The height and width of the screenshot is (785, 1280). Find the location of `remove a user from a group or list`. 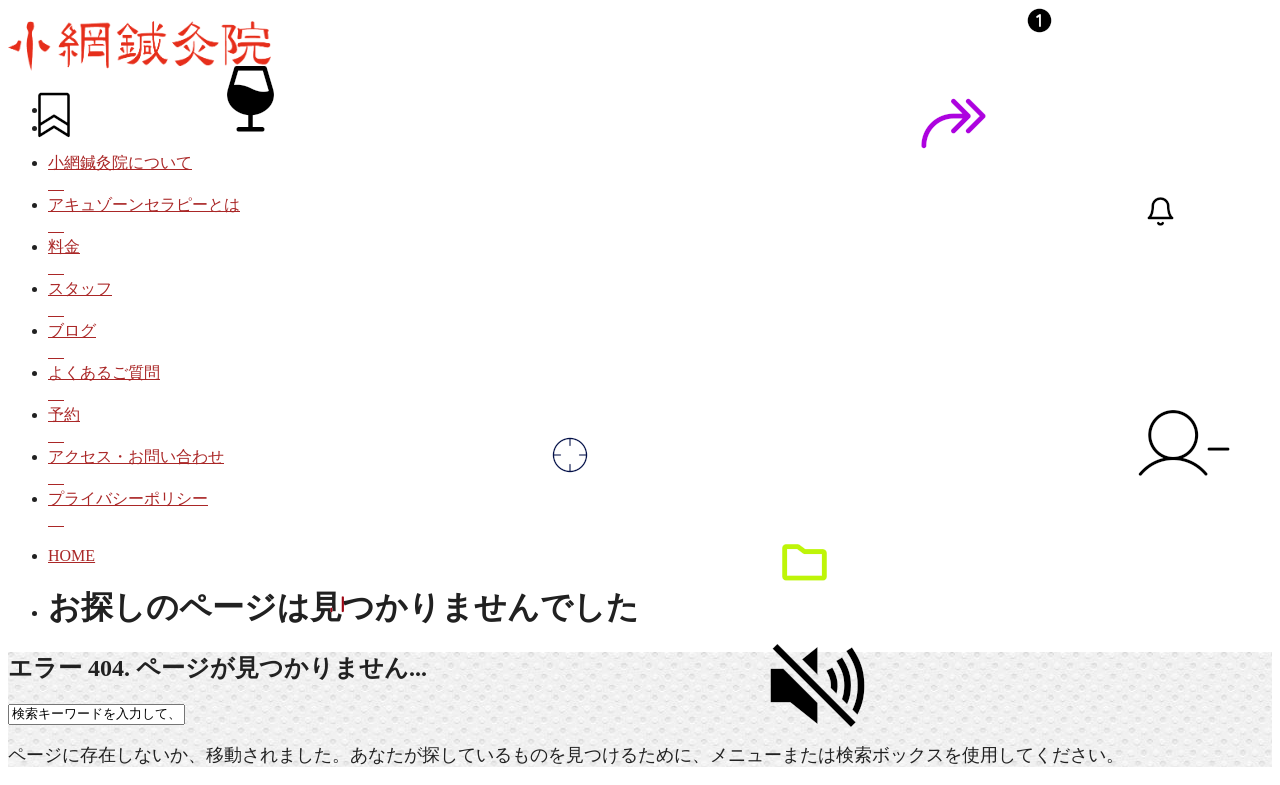

remove a user from a group or list is located at coordinates (1181, 446).